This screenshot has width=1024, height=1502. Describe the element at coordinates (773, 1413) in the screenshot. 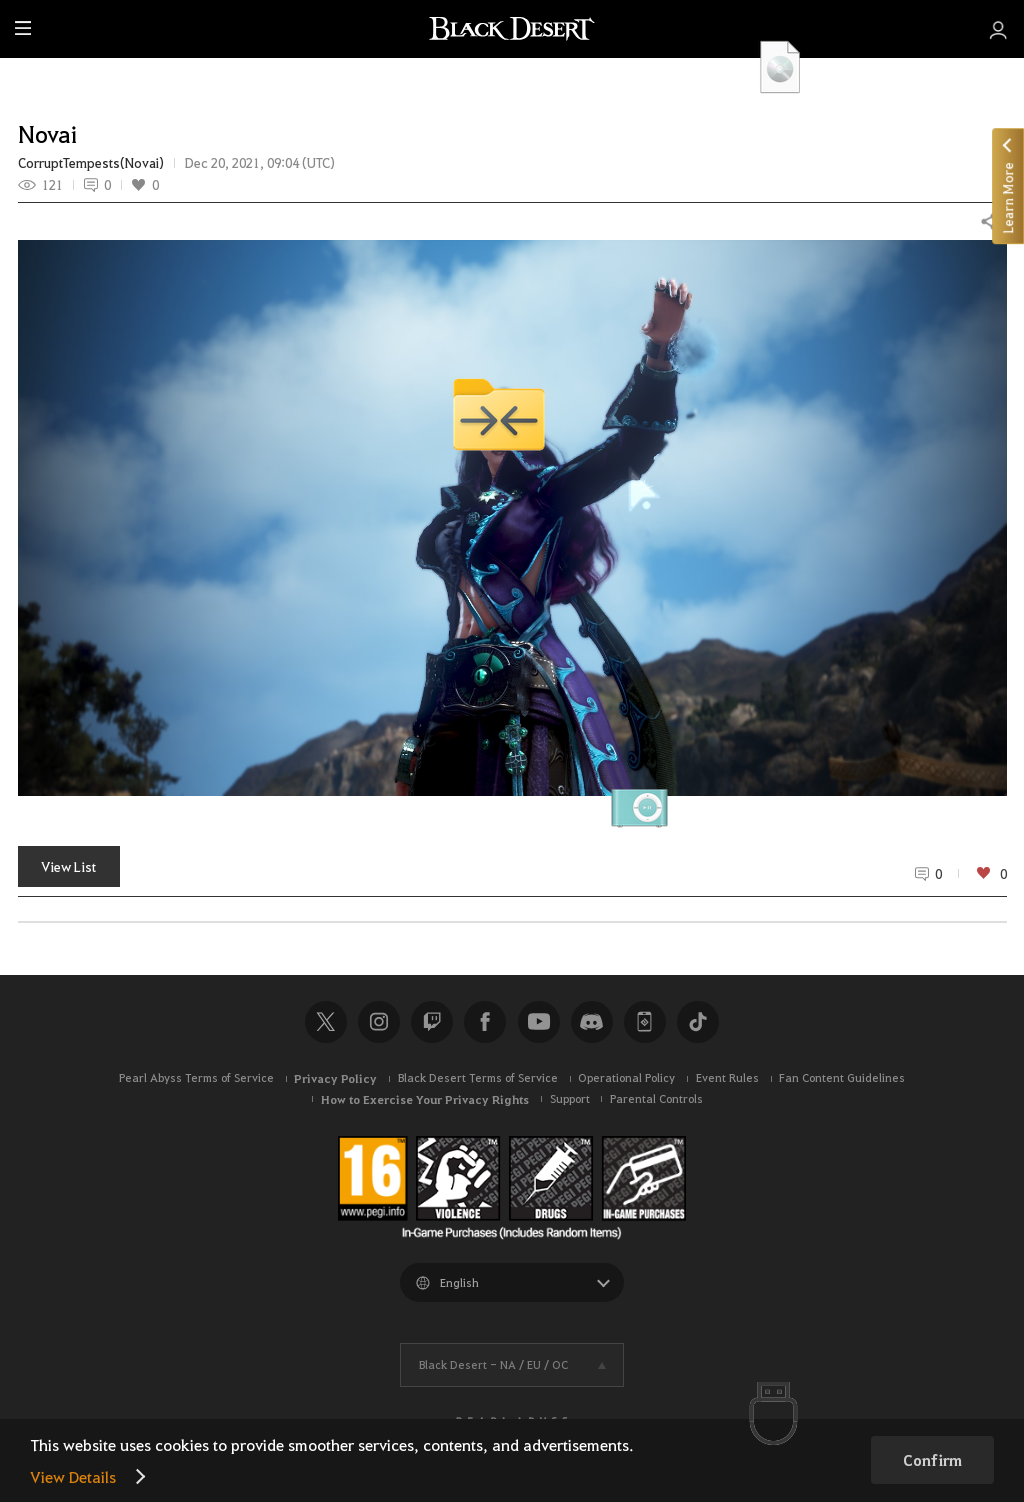

I see `access connected USB drive` at that location.